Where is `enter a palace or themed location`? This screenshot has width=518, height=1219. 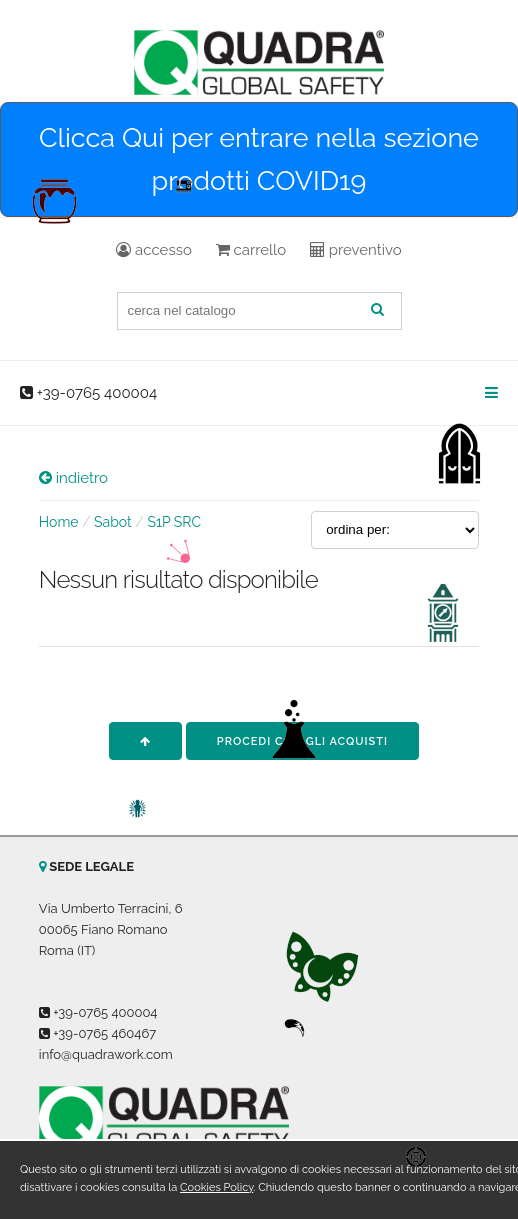 enter a palace or themed location is located at coordinates (459, 453).